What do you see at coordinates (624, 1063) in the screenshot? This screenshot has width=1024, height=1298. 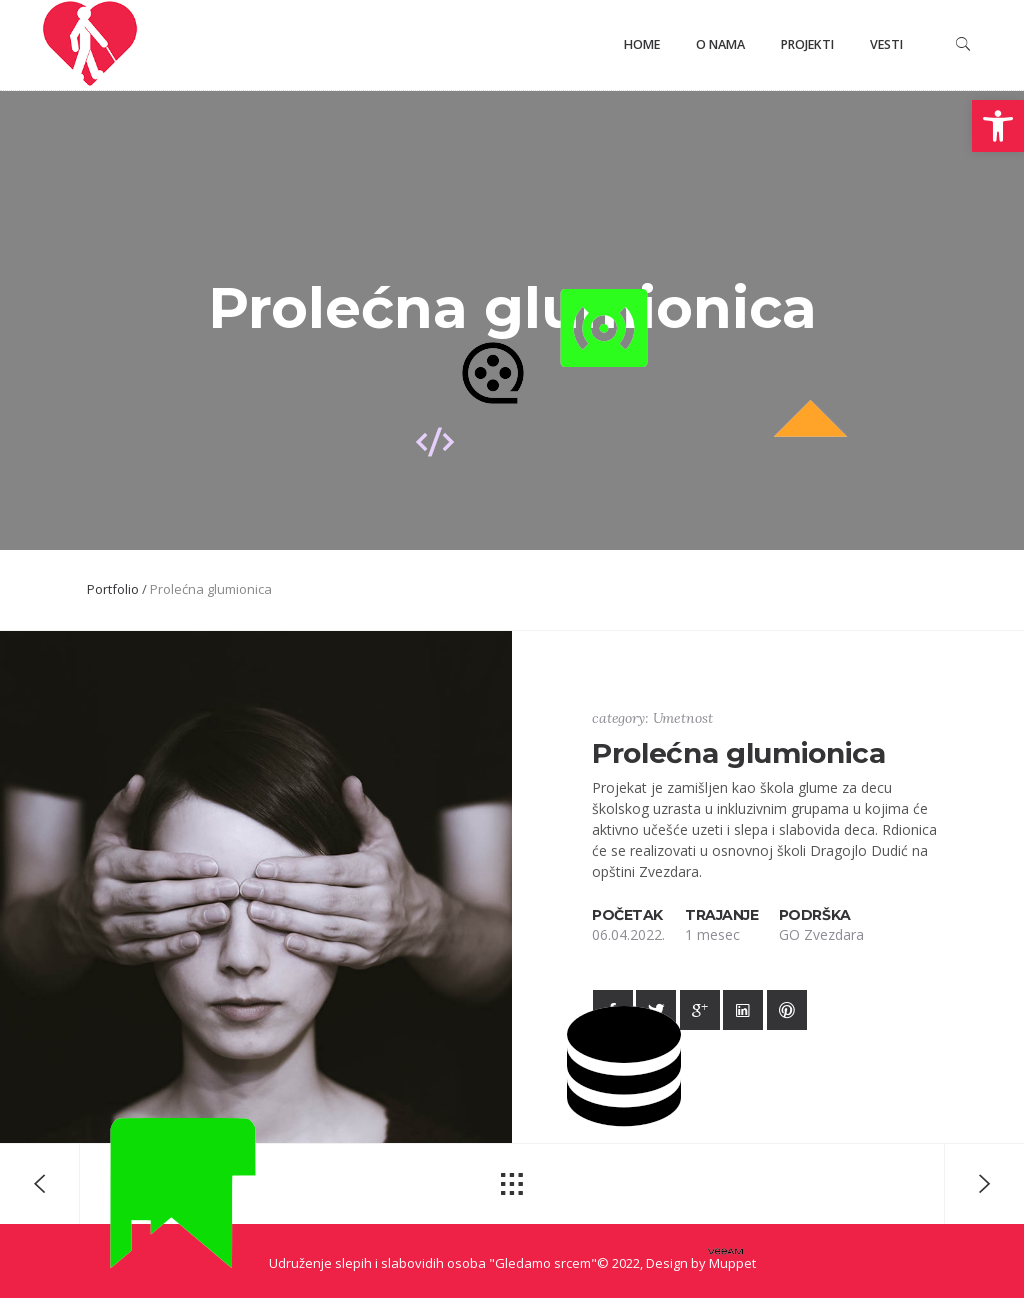 I see `access database storage` at bounding box center [624, 1063].